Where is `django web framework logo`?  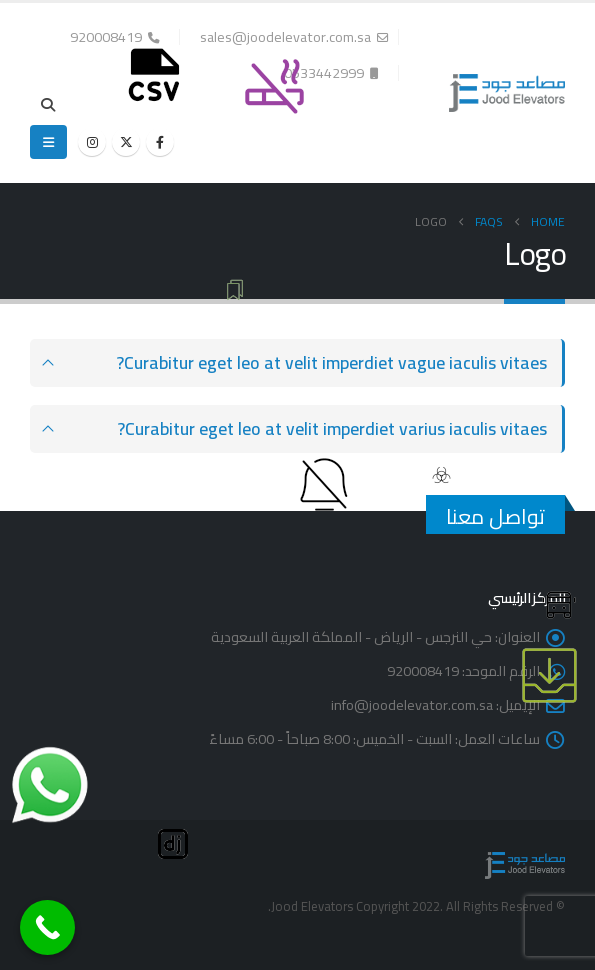 django web framework logo is located at coordinates (173, 844).